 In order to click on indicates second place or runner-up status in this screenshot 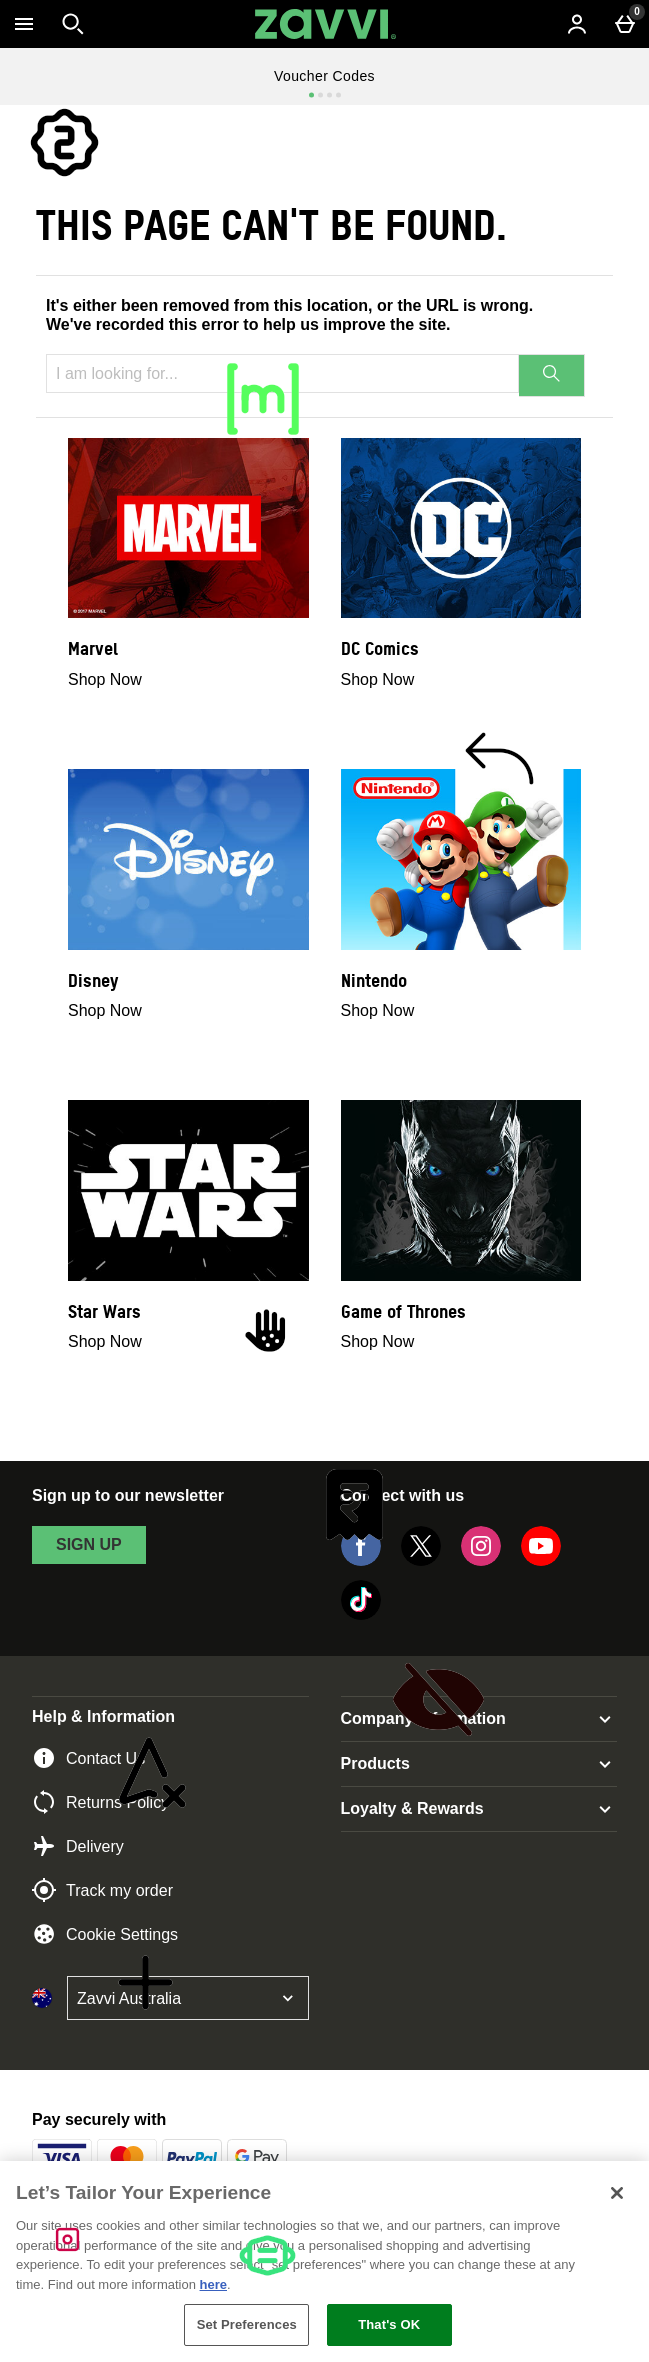, I will do `click(64, 142)`.